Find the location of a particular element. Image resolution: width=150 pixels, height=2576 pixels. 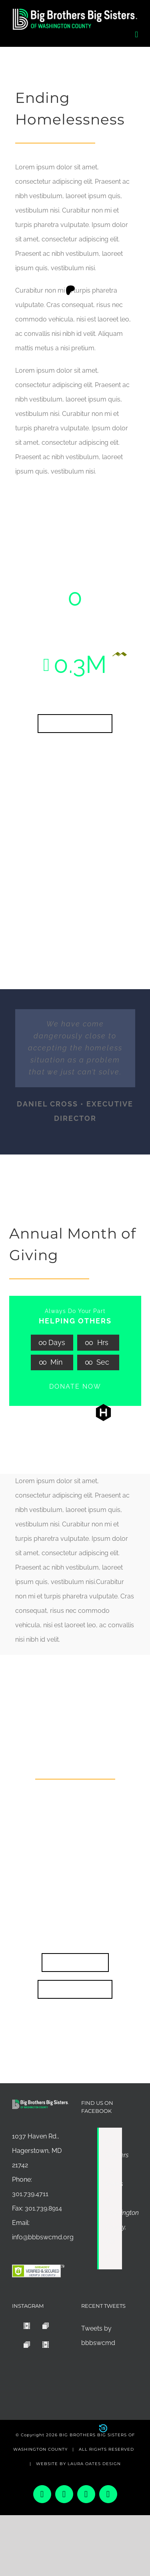

visit patreon page is located at coordinates (70, 290).